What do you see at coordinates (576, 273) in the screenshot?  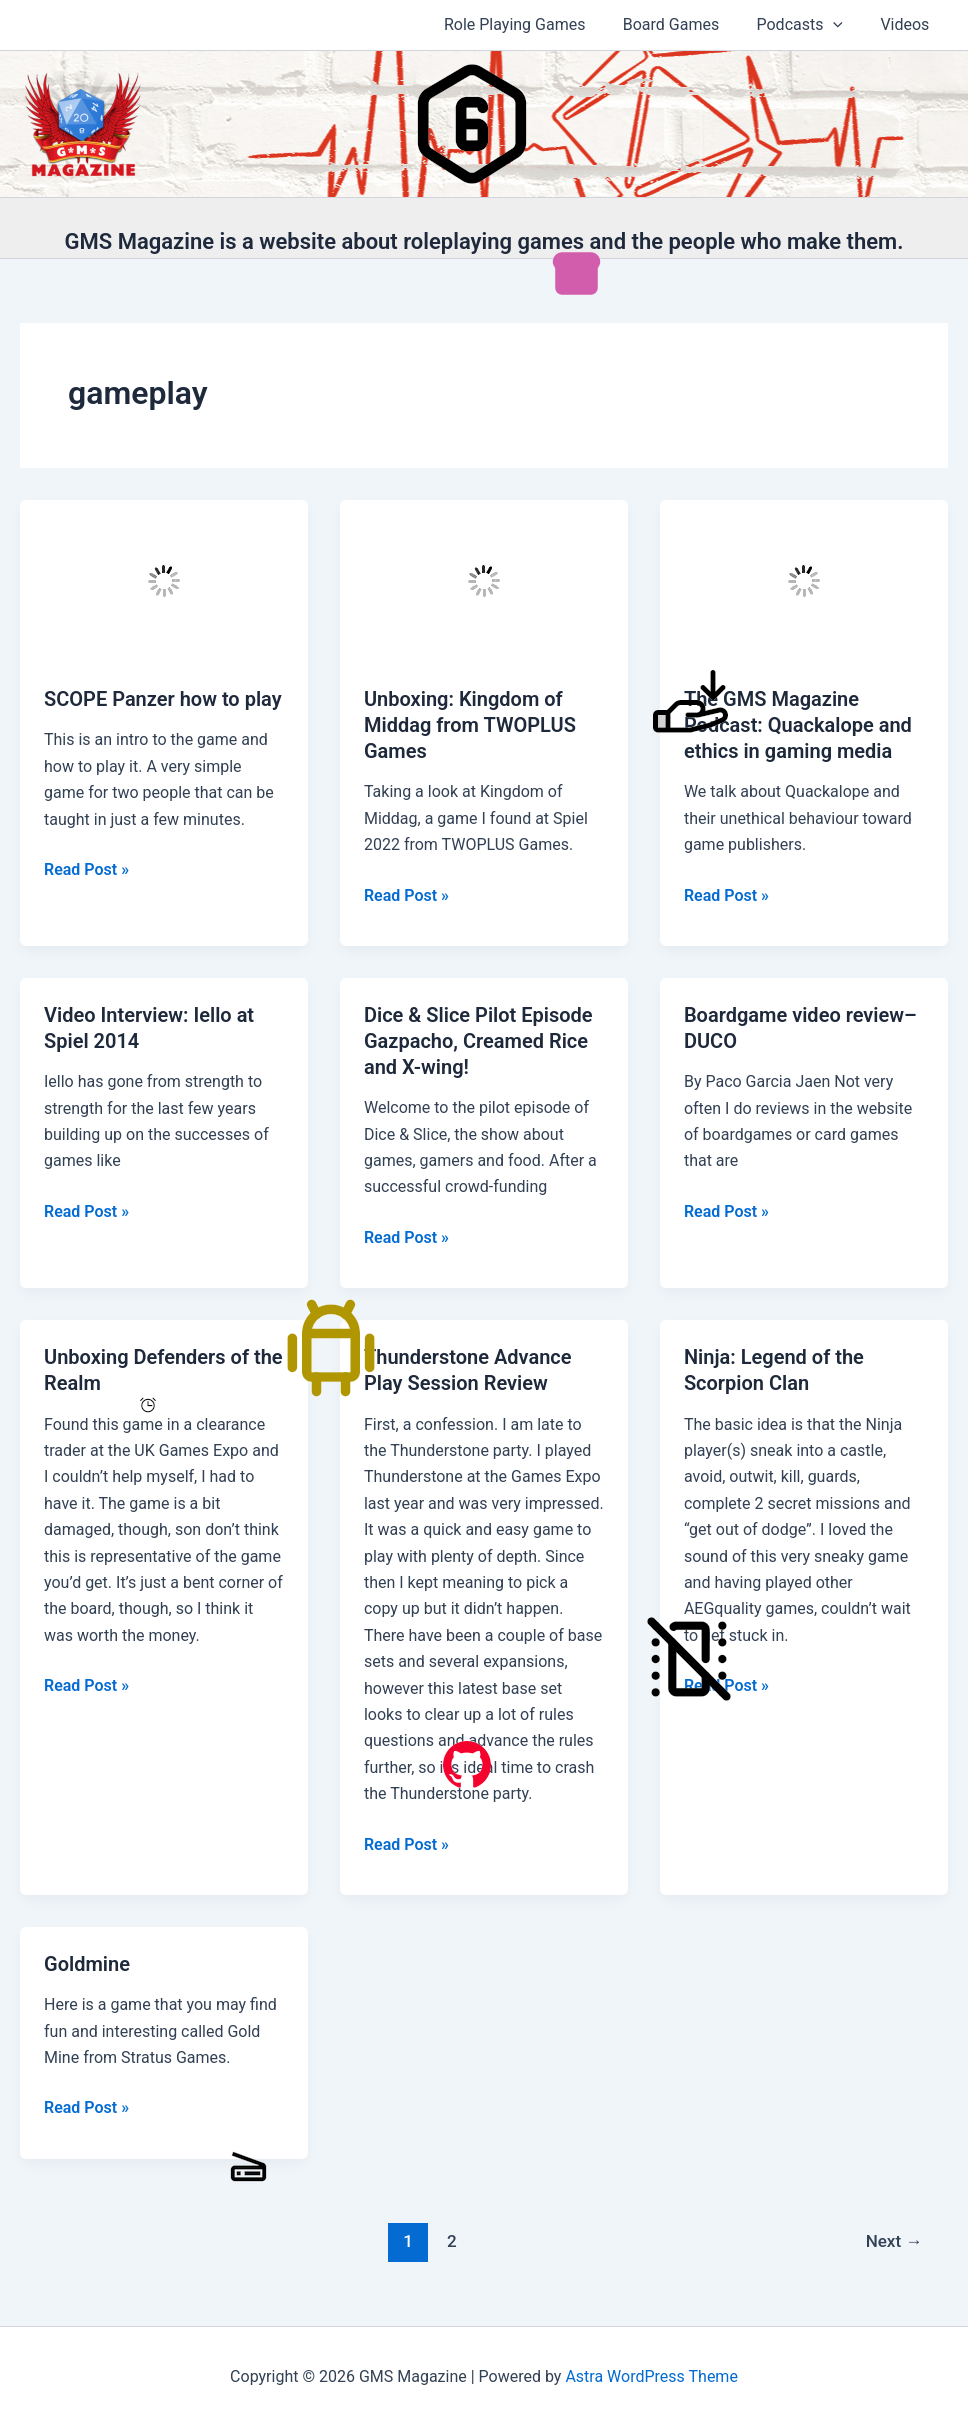 I see `browse bakery or bread products` at bounding box center [576, 273].